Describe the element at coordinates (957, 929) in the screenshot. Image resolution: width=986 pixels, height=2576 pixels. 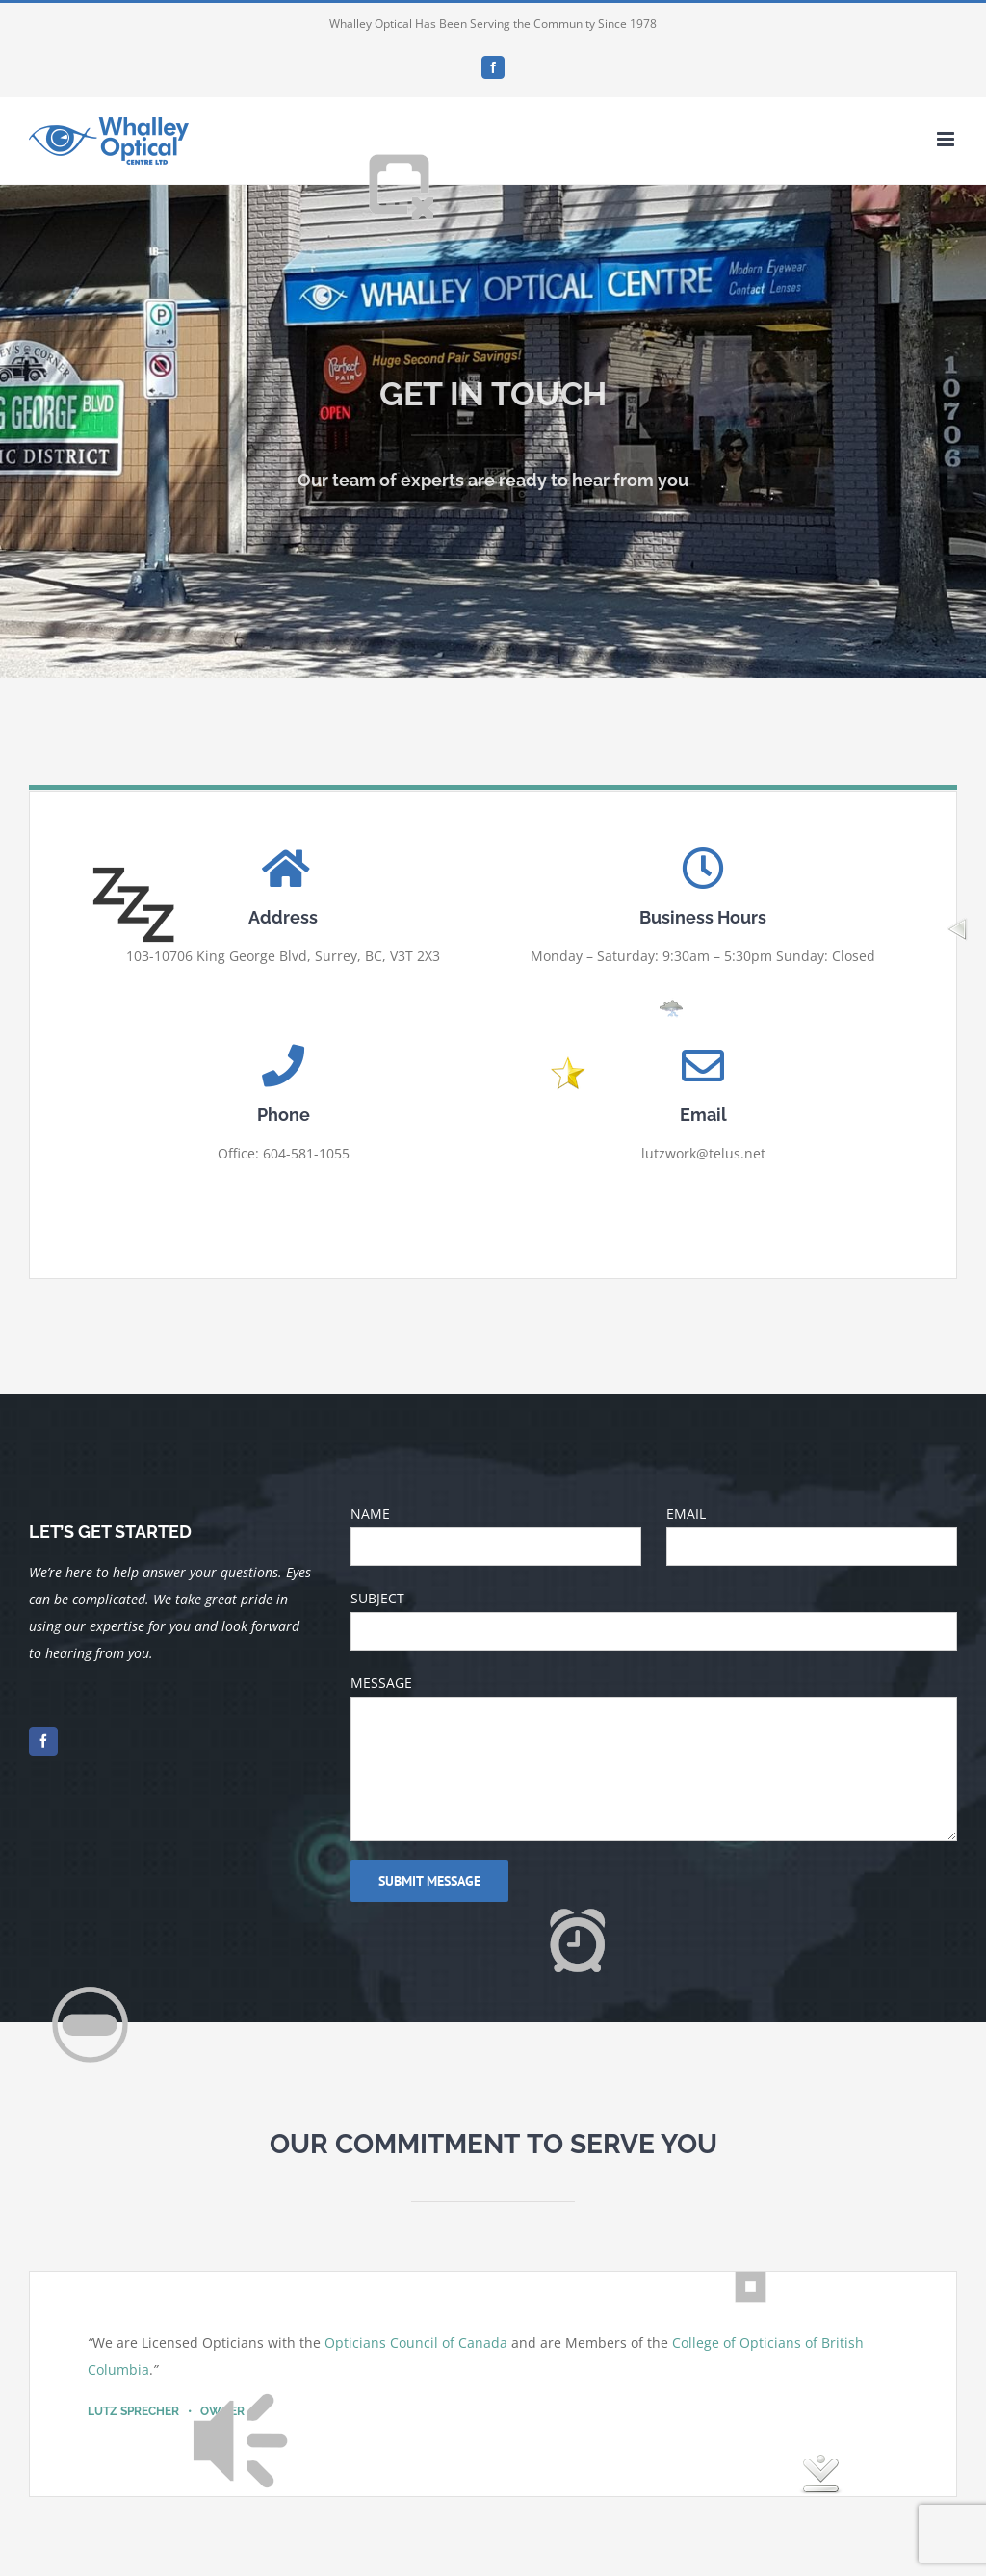
I see `start media playback (right-to-left interface)` at that location.